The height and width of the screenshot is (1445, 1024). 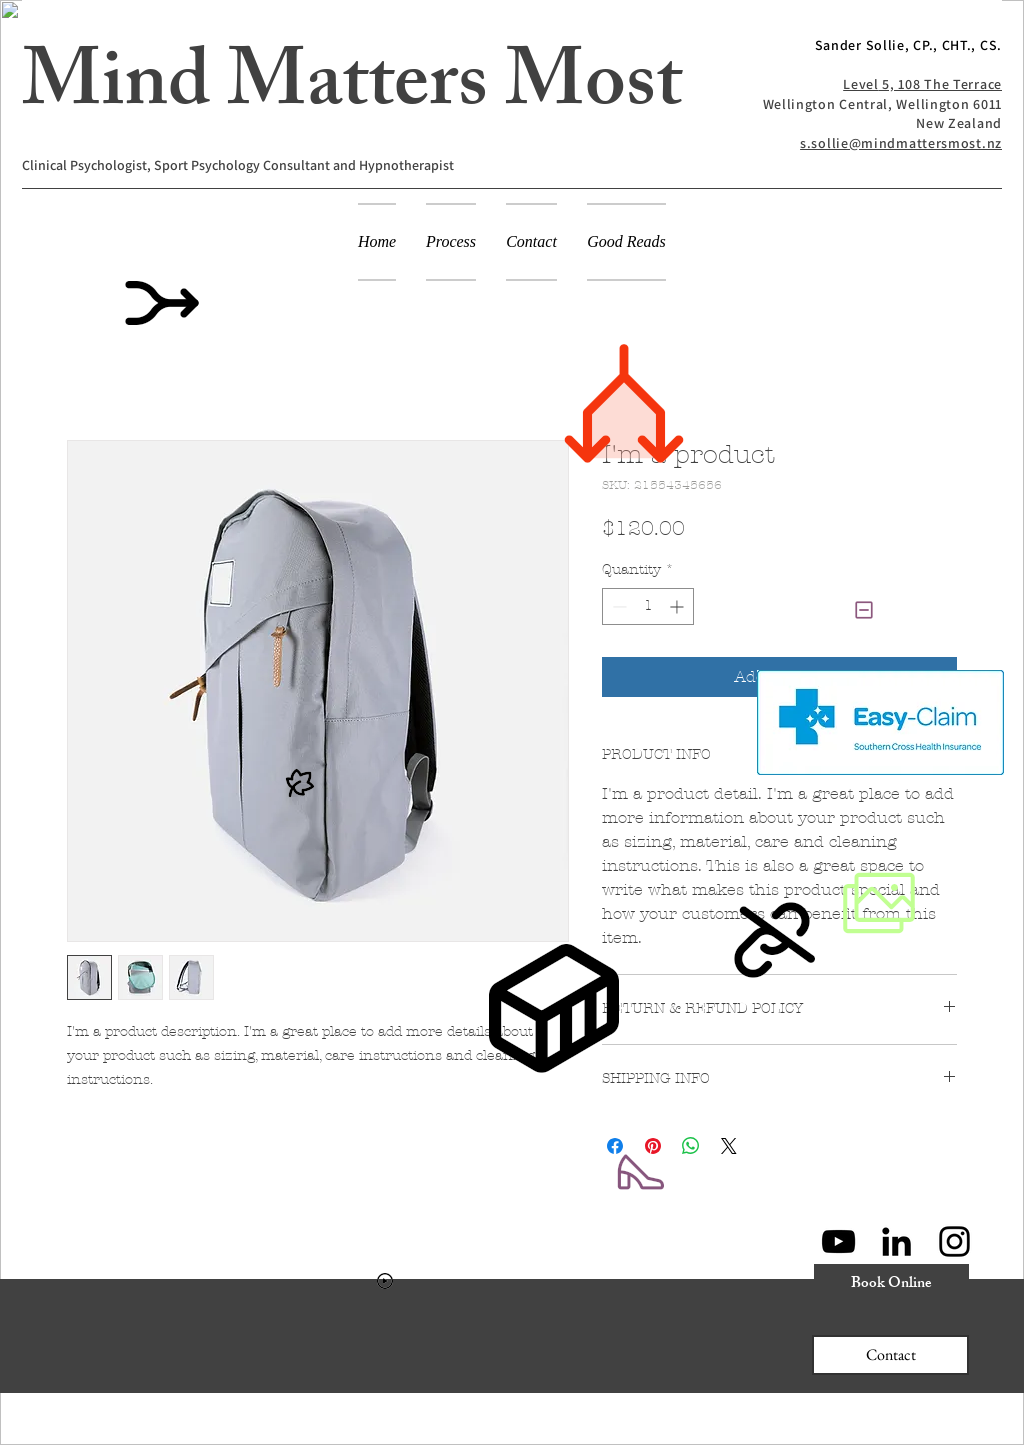 I want to click on view container or package details, so click(x=554, y=1009).